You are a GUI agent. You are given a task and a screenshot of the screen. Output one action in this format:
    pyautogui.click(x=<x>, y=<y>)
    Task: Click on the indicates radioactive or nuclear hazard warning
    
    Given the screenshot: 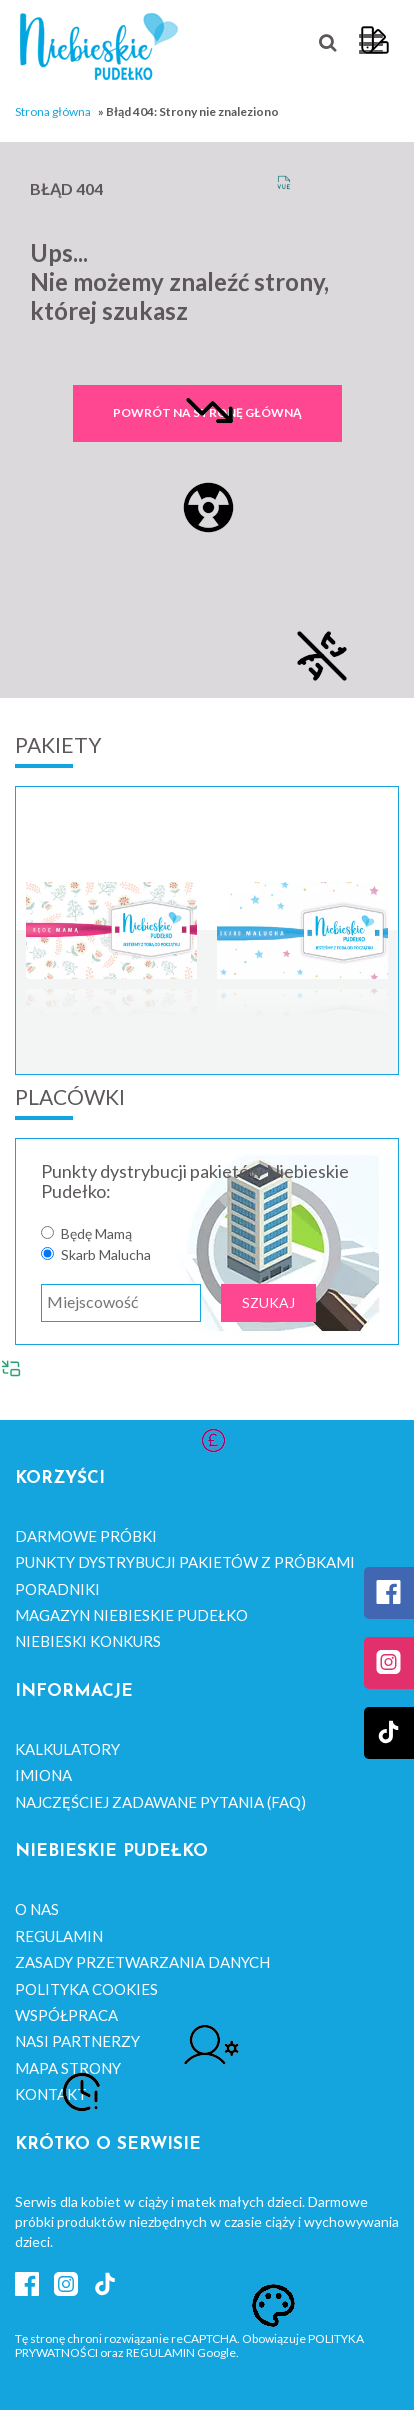 What is the action you would take?
    pyautogui.click(x=208, y=507)
    